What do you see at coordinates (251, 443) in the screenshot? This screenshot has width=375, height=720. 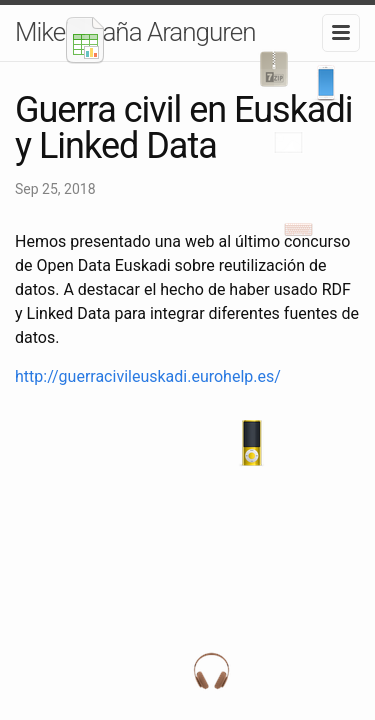 I see `iPod nano device connected` at bounding box center [251, 443].